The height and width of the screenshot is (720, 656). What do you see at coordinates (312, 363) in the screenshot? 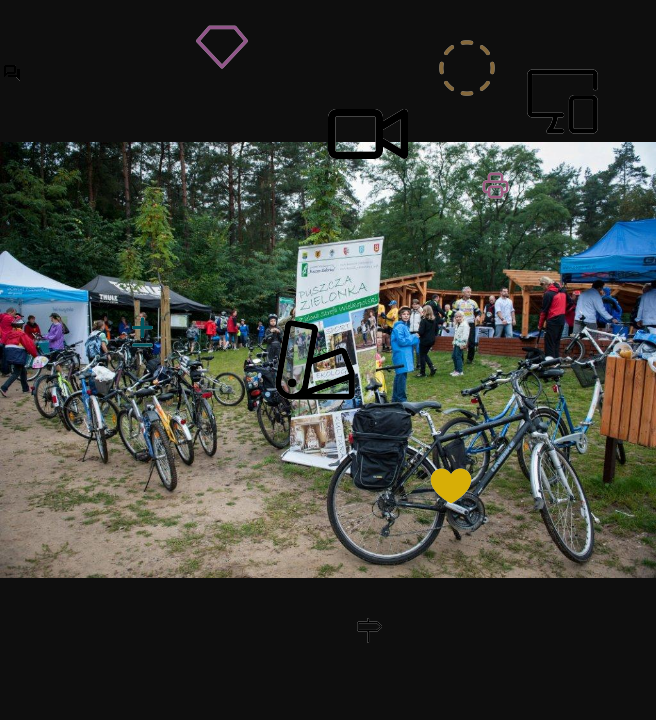
I see `access color palette or theme options` at bounding box center [312, 363].